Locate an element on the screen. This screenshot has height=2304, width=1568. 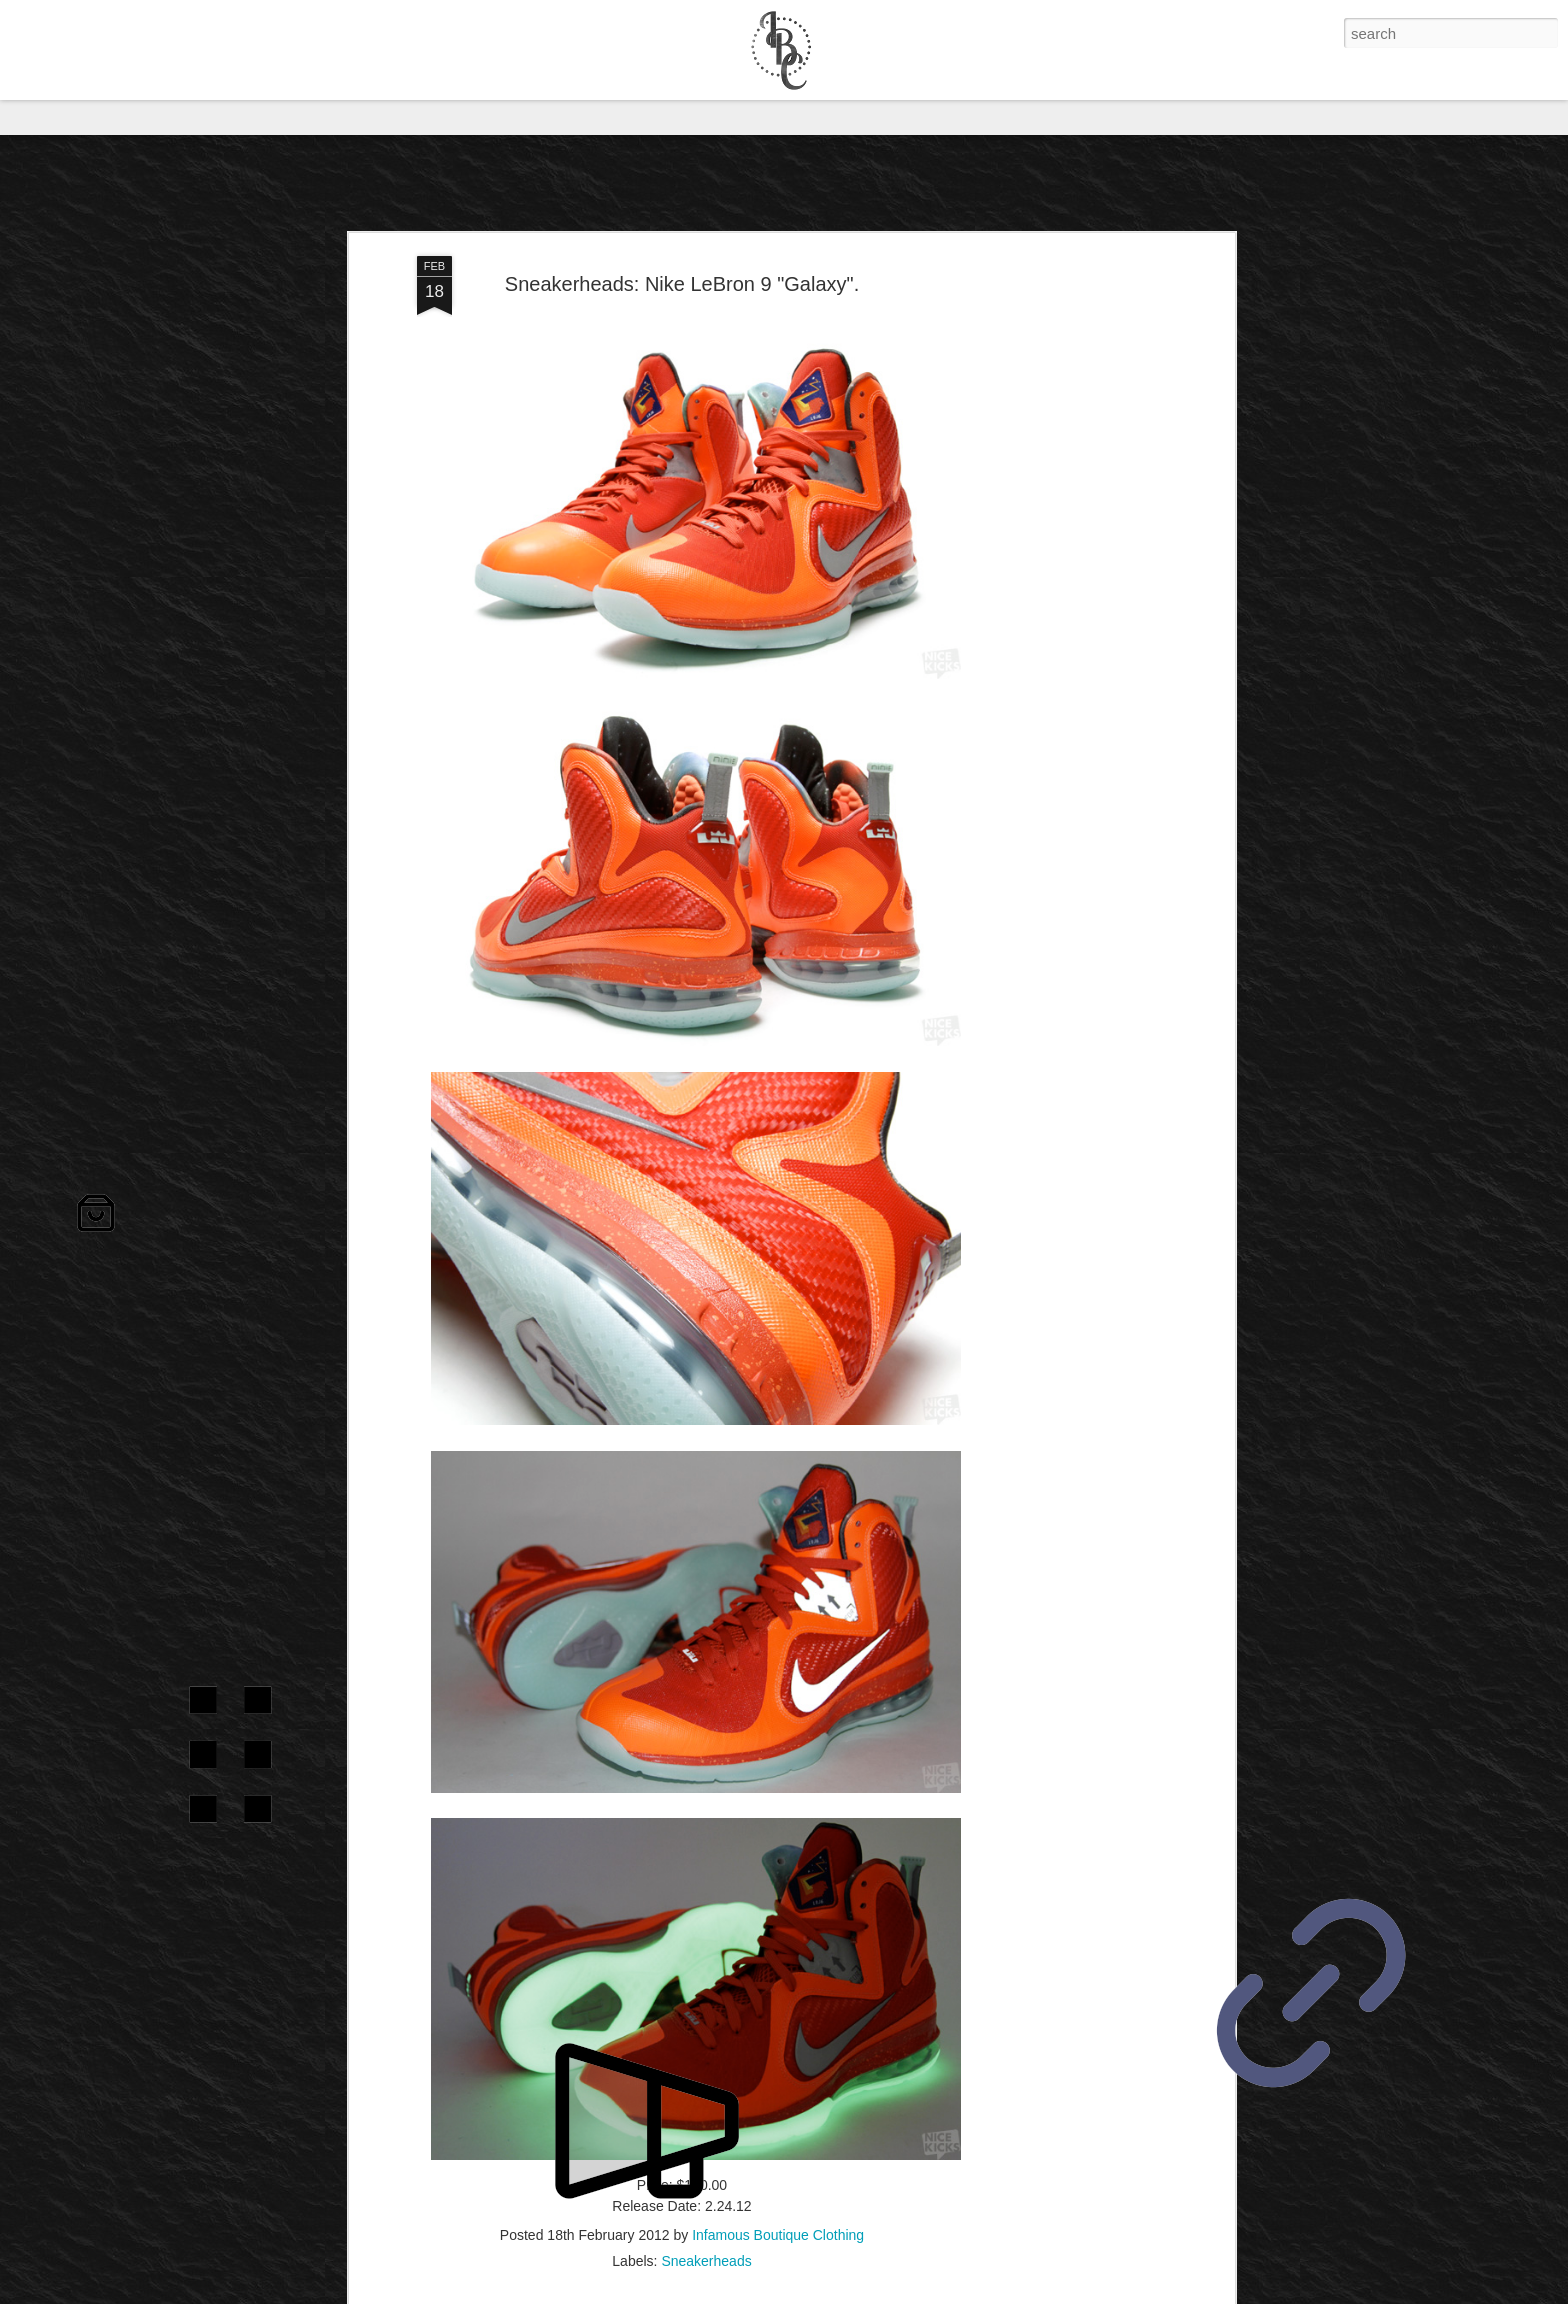
copy or share a link is located at coordinates (1311, 1993).